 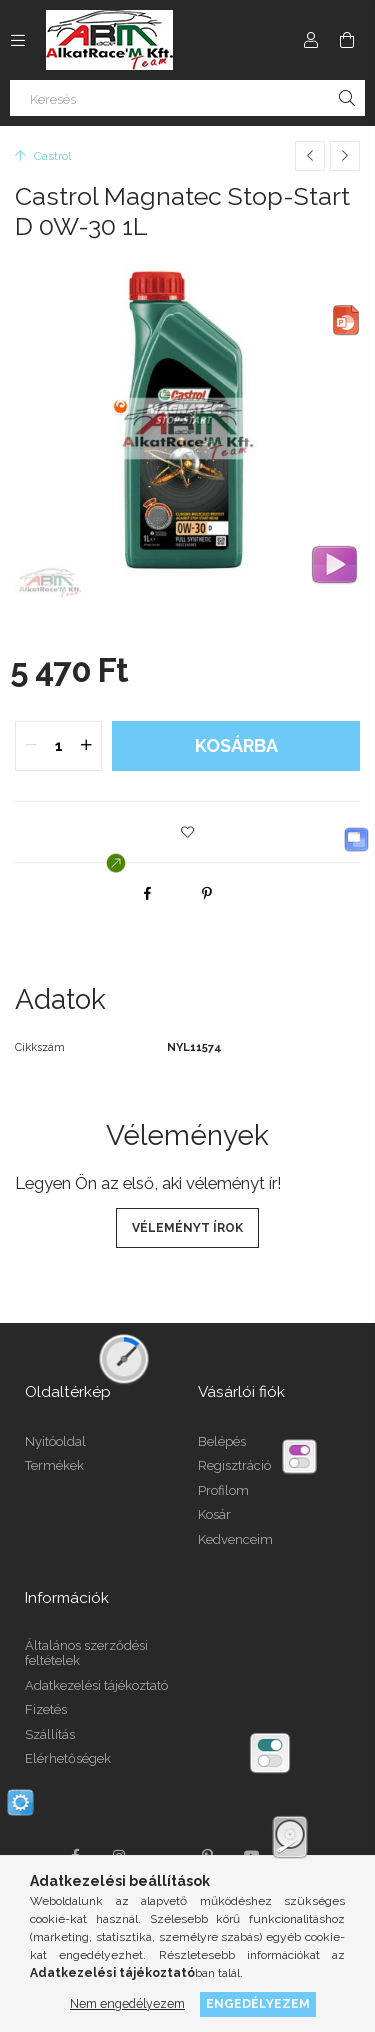 What do you see at coordinates (120, 406) in the screenshot?
I see `open betterbird email client` at bounding box center [120, 406].